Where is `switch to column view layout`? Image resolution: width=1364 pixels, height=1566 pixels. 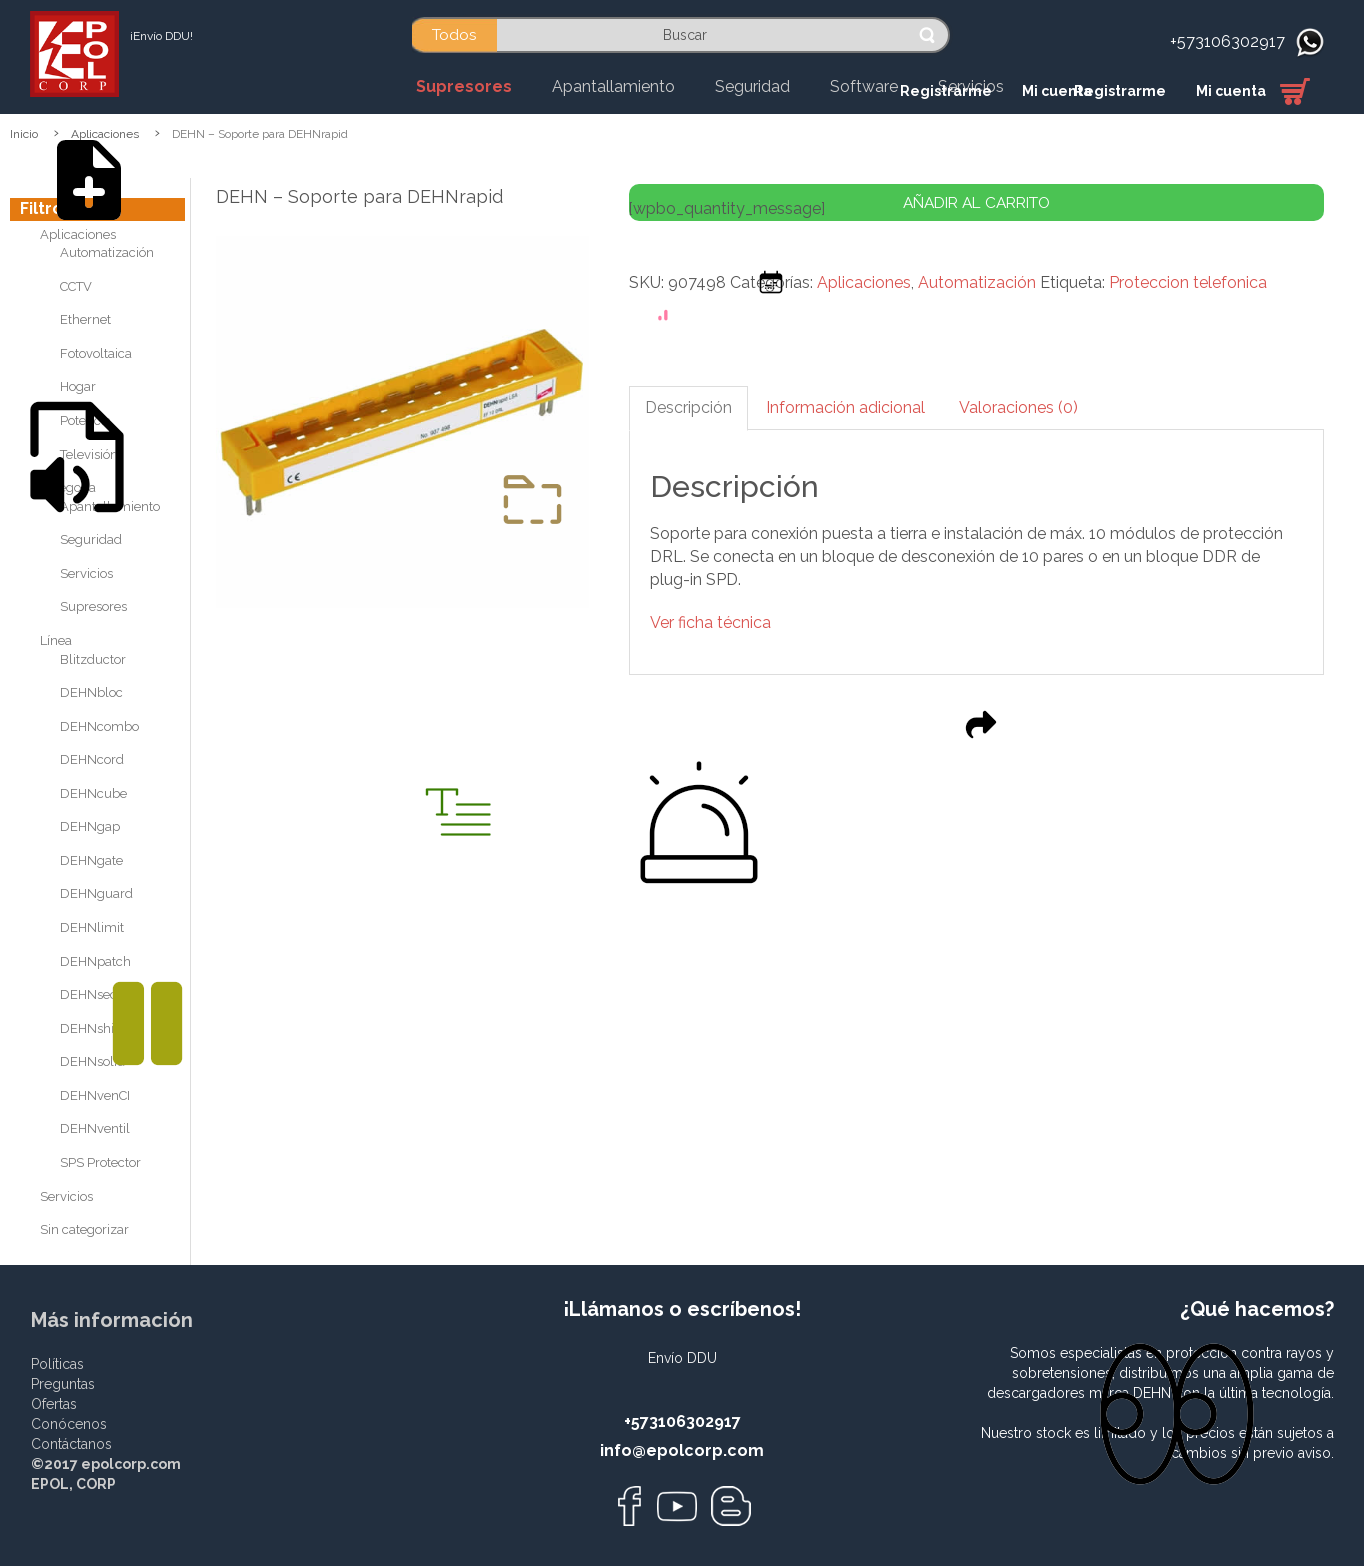 switch to column view layout is located at coordinates (147, 1023).